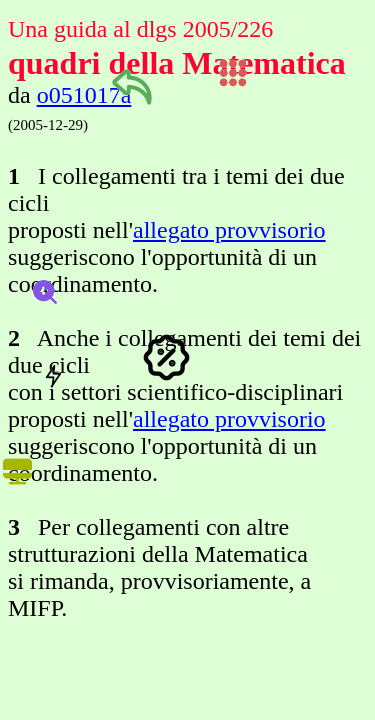 This screenshot has width=375, height=720. Describe the element at coordinates (233, 73) in the screenshot. I see `open the dial pad or number input` at that location.